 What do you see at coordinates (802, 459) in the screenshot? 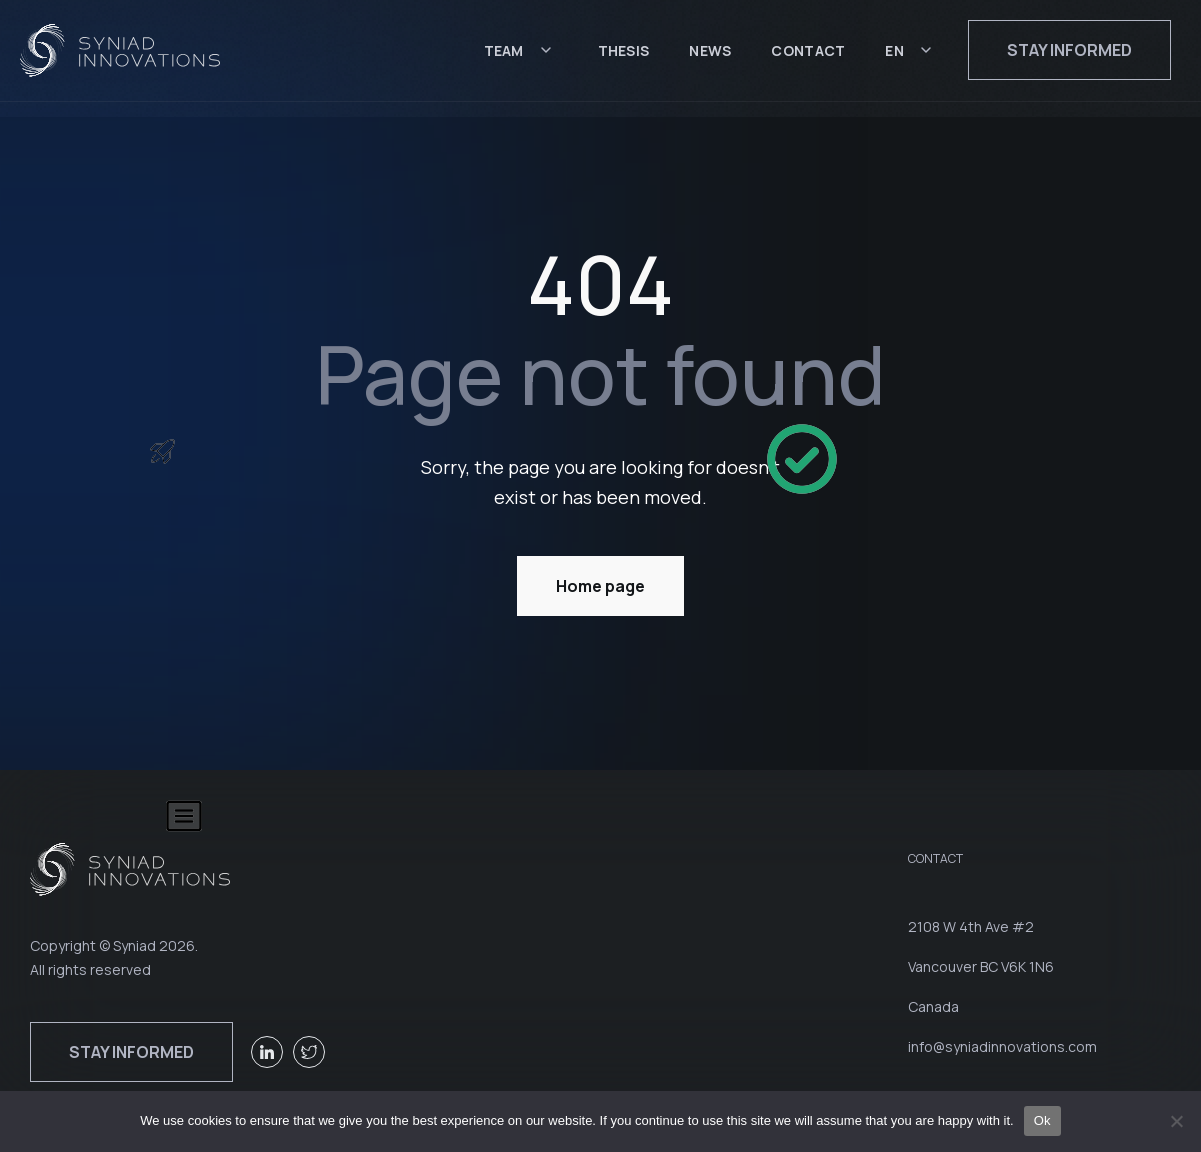
I see `confirms a successful action or completion` at bounding box center [802, 459].